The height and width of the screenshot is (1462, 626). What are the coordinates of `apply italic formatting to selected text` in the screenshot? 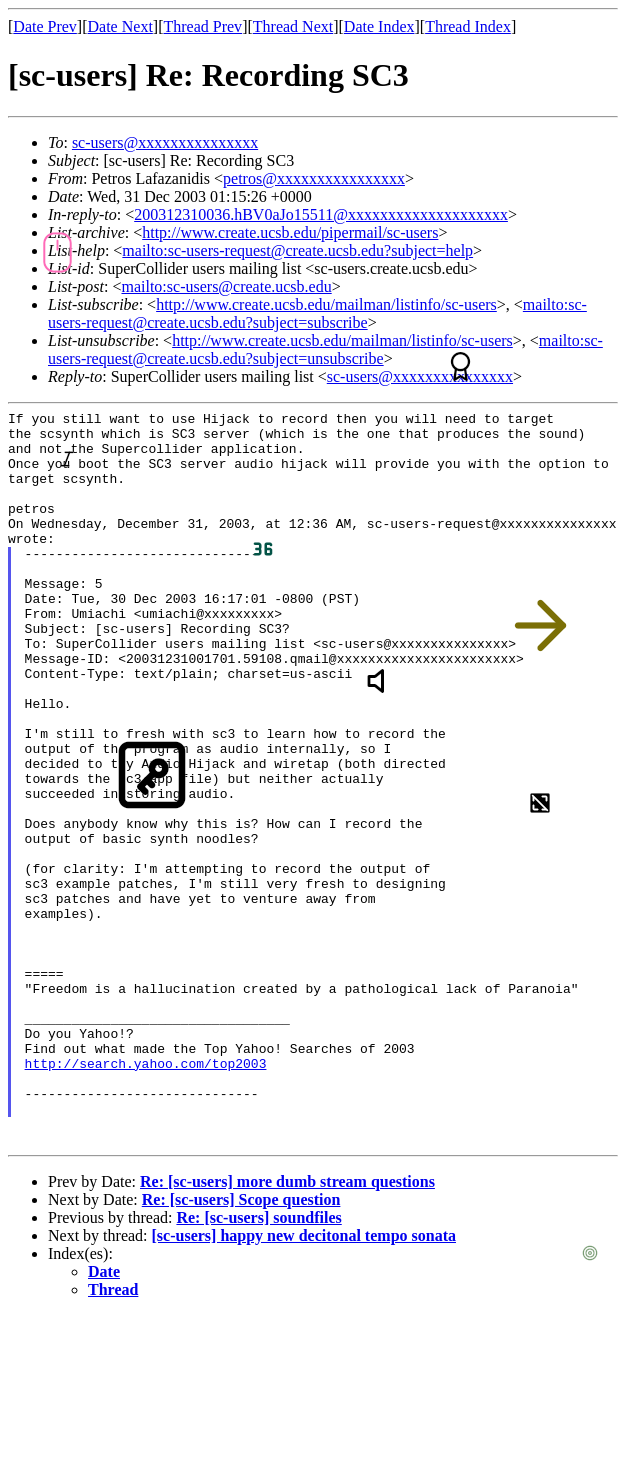 It's located at (67, 459).